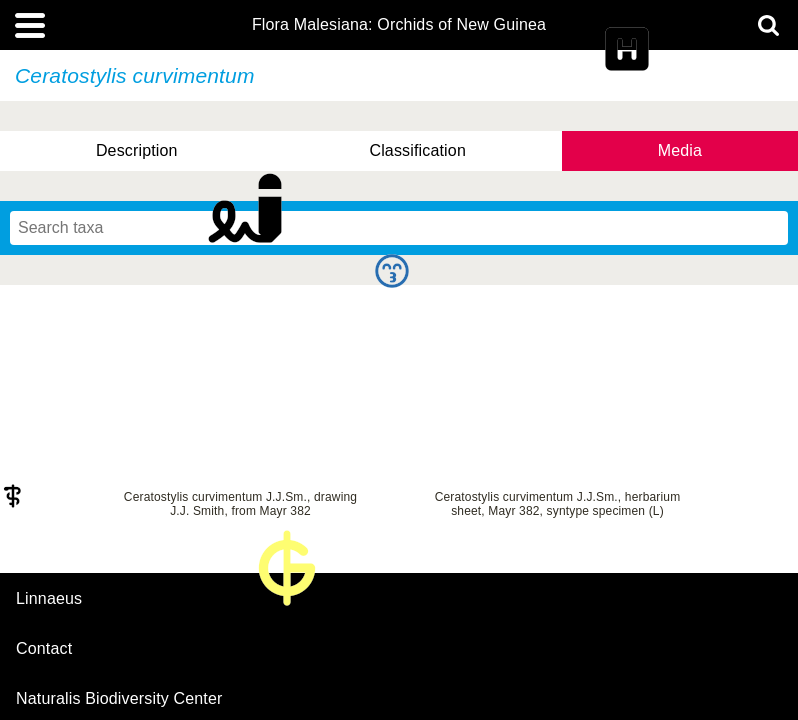 The height and width of the screenshot is (720, 798). I want to click on send a kiss or affectionate reaction, so click(392, 271).